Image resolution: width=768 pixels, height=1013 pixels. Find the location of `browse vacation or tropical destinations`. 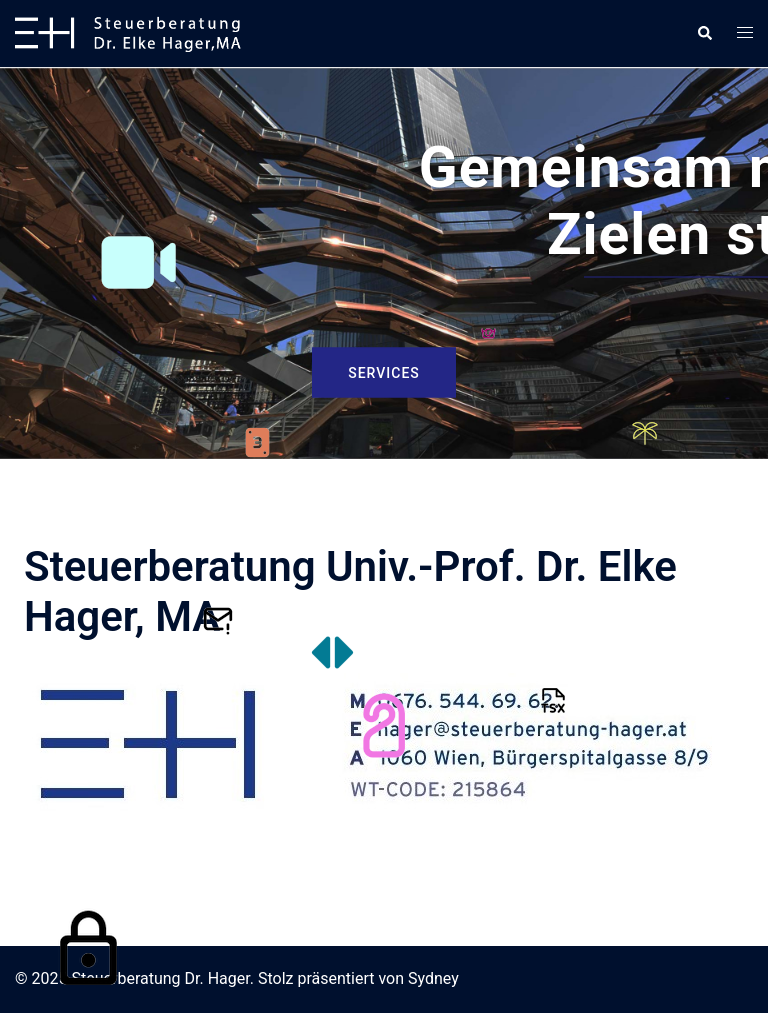

browse vacation or tropical destinations is located at coordinates (645, 433).